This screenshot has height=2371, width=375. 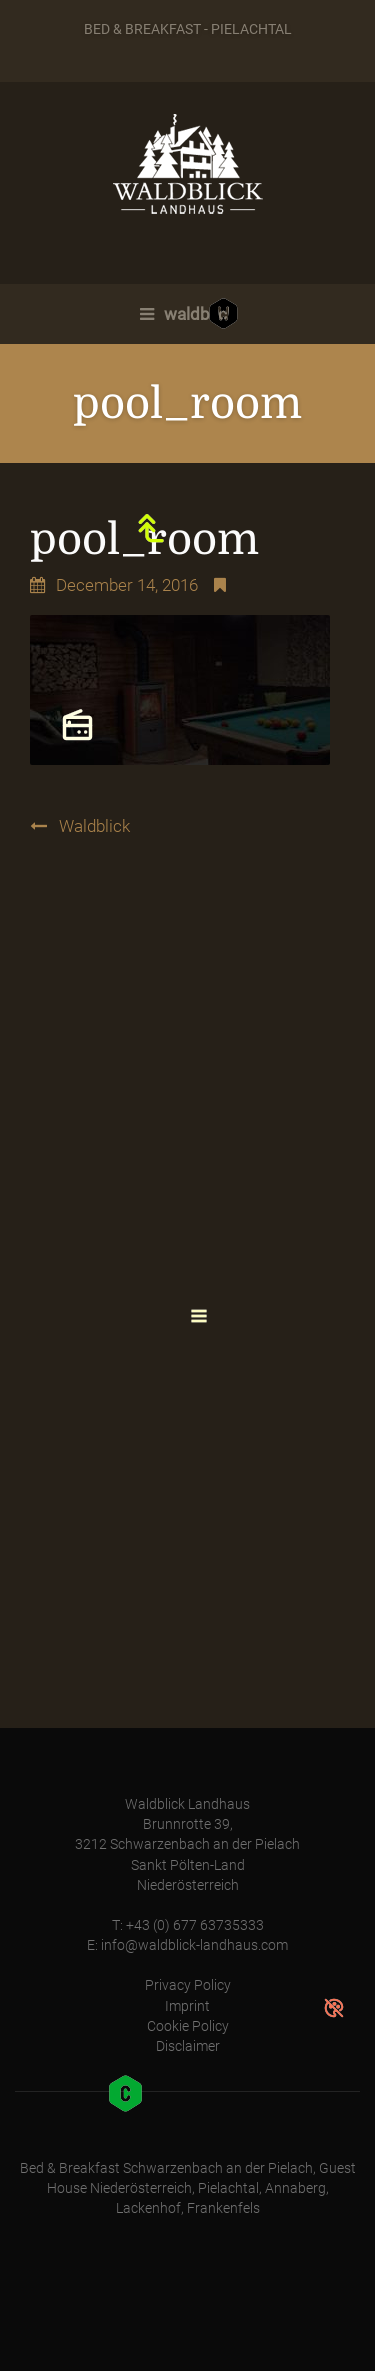 I want to click on open navigation menu, so click(x=199, y=1316).